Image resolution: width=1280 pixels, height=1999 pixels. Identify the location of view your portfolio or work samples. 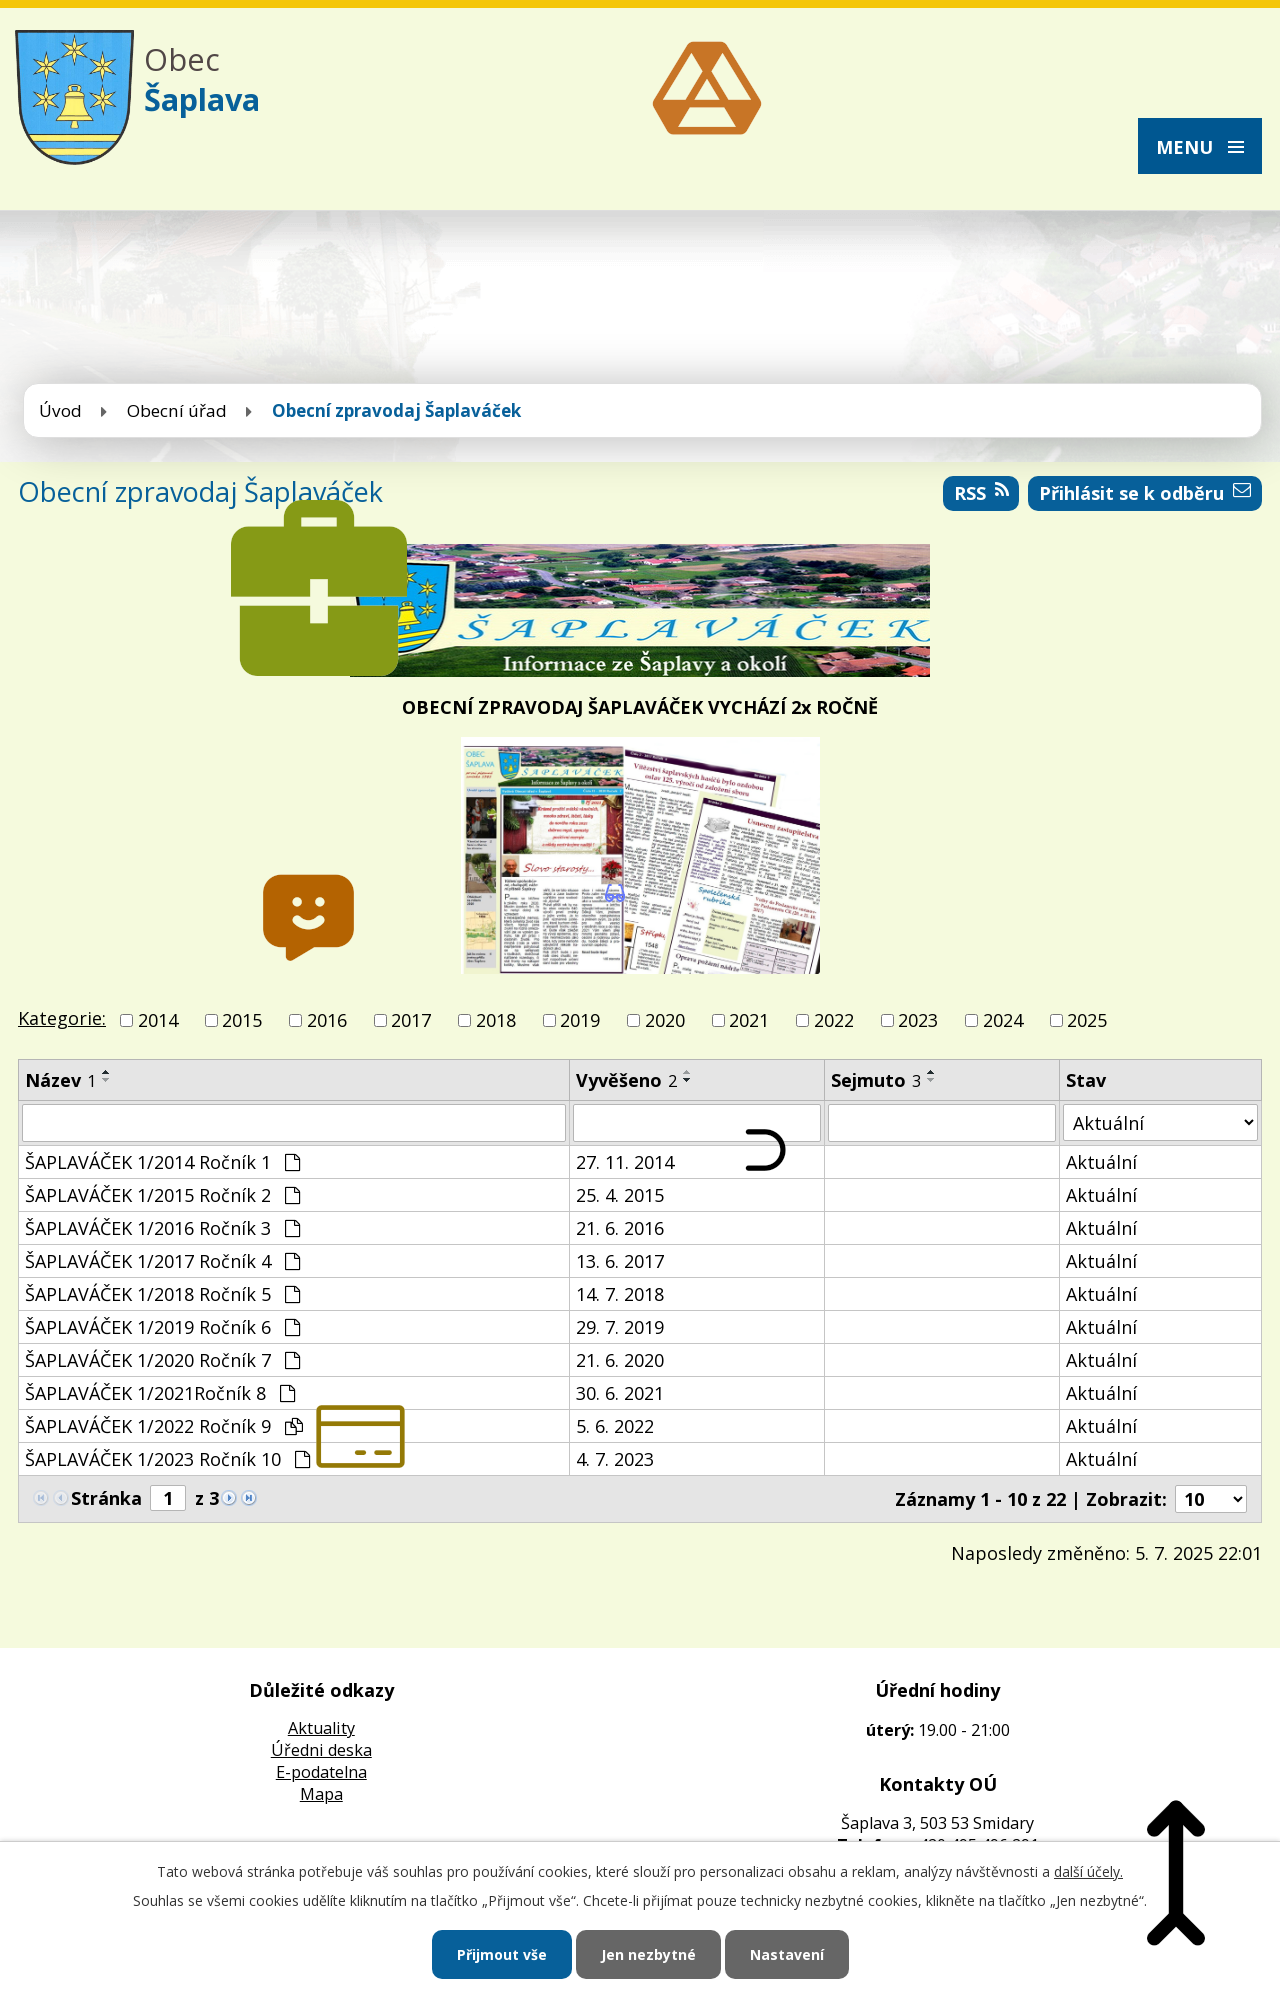
(319, 588).